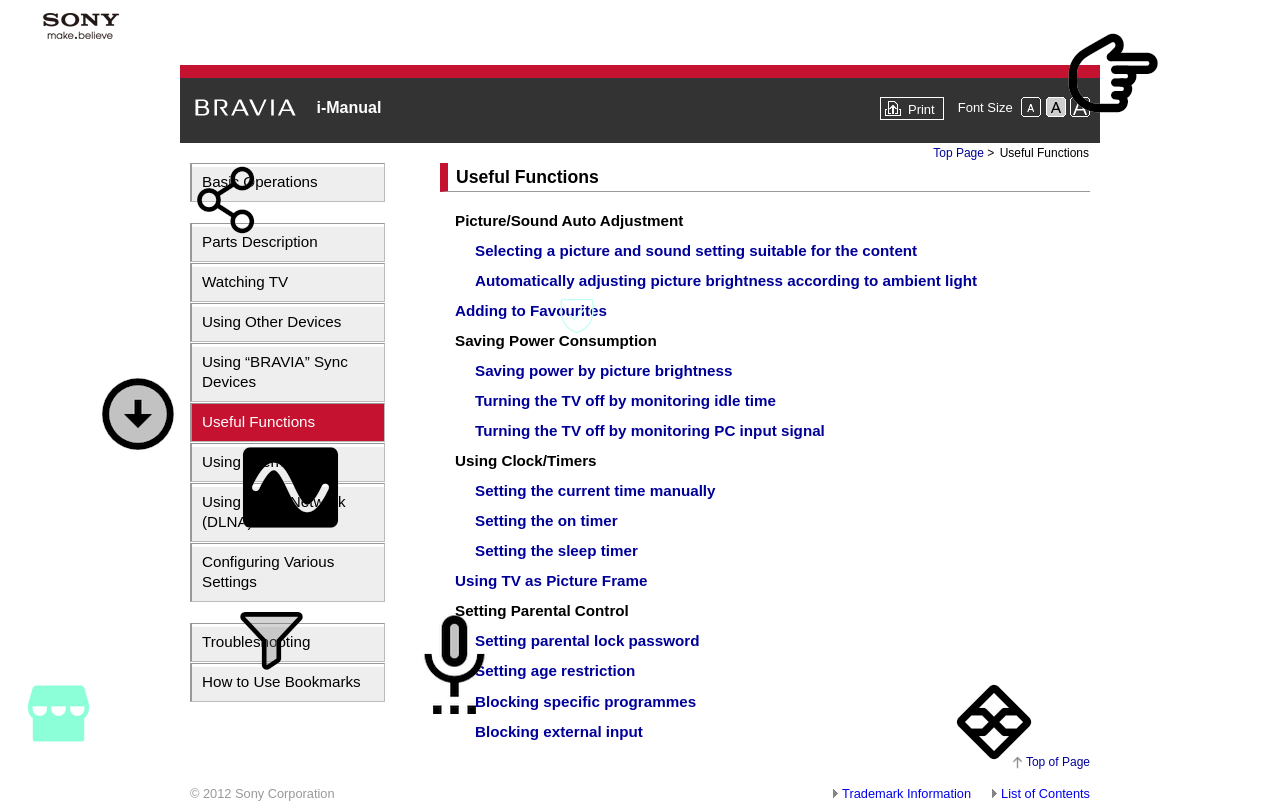 This screenshot has height=801, width=1280. What do you see at coordinates (577, 314) in the screenshot?
I see `indicates verified or secure status` at bounding box center [577, 314].